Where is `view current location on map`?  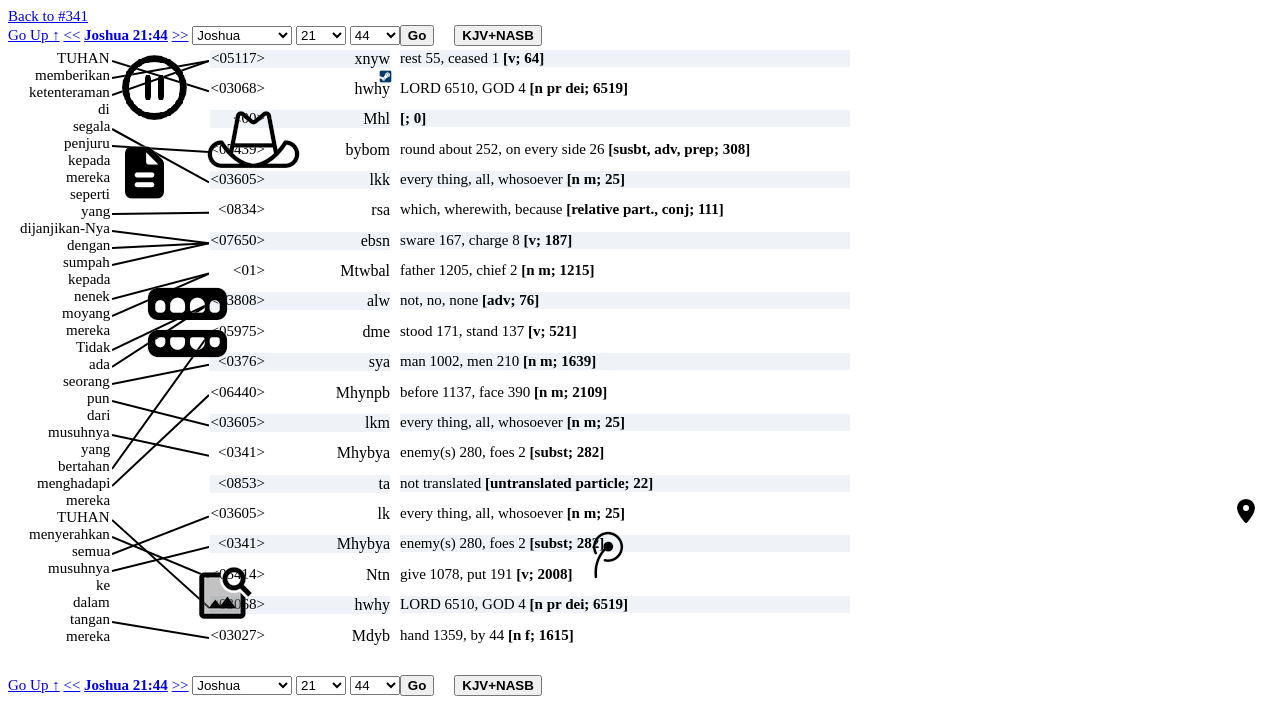
view current location on map is located at coordinates (1246, 511).